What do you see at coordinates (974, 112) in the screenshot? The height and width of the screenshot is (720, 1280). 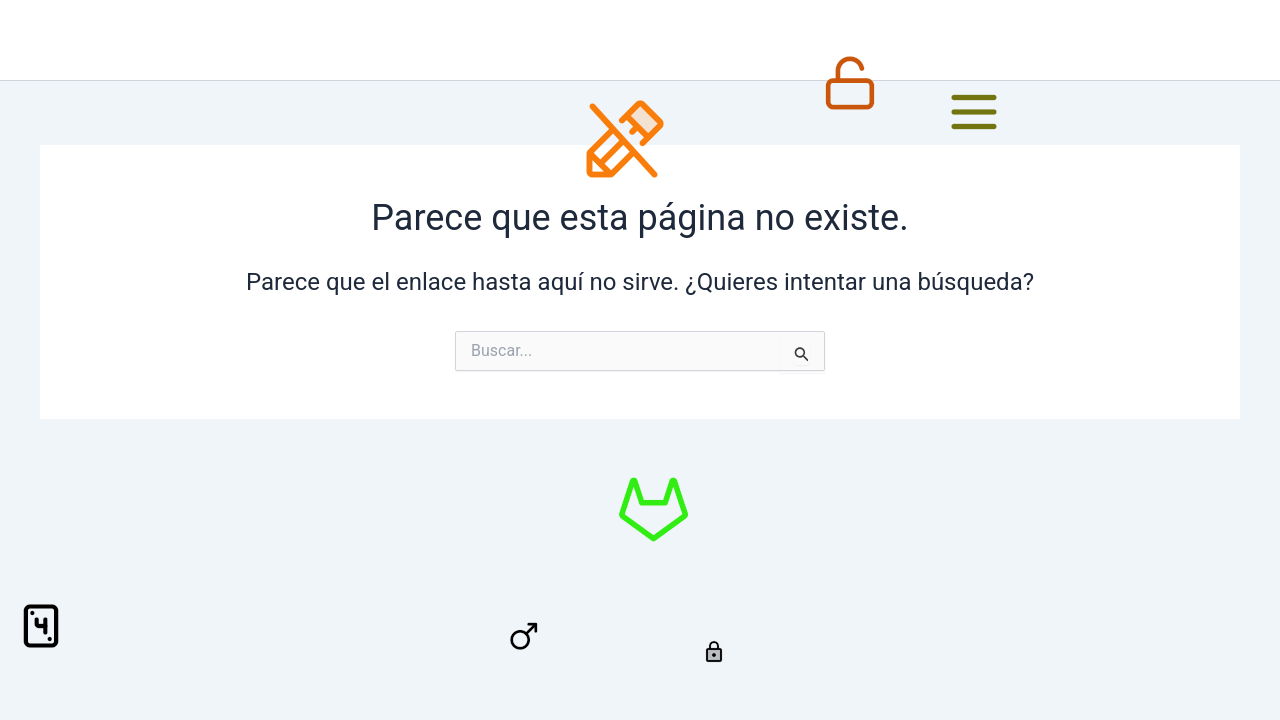 I see `open navigation menu` at bounding box center [974, 112].